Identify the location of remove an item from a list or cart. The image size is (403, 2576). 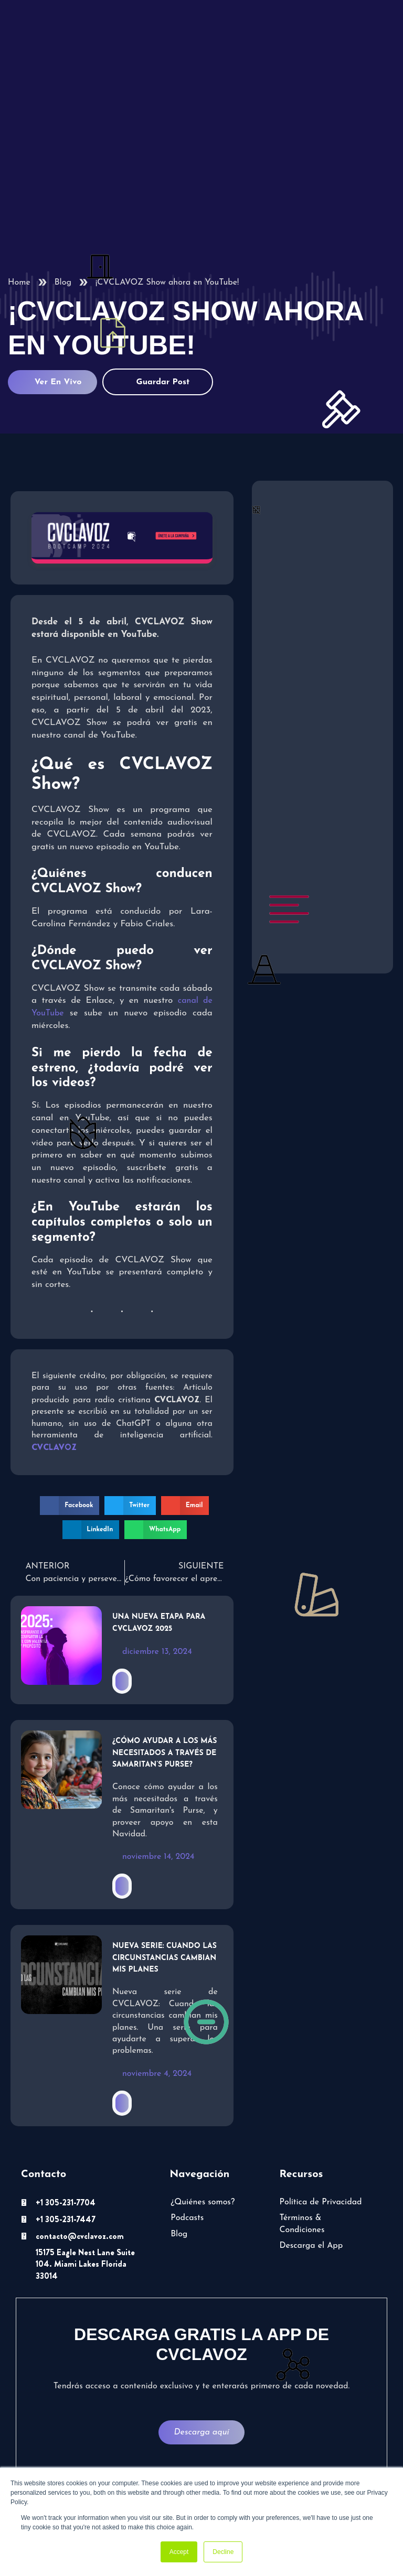
(206, 2022).